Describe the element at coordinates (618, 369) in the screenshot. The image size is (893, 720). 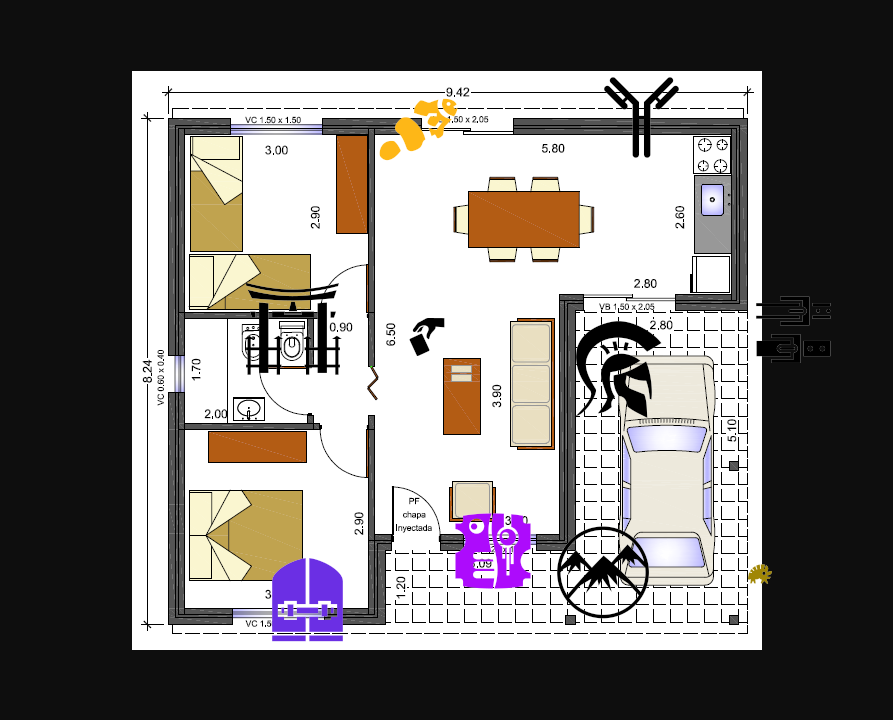
I see `select warrior or spartan character class` at that location.